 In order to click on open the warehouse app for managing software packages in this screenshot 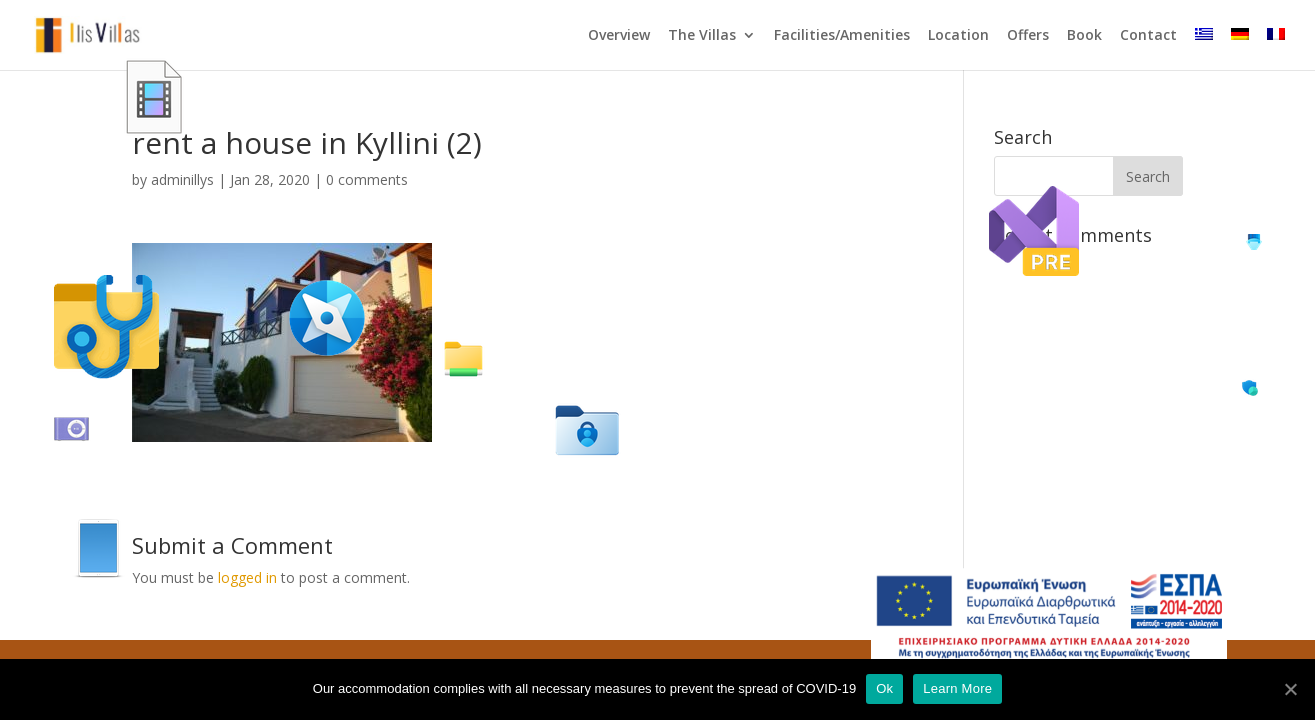, I will do `click(1254, 242)`.